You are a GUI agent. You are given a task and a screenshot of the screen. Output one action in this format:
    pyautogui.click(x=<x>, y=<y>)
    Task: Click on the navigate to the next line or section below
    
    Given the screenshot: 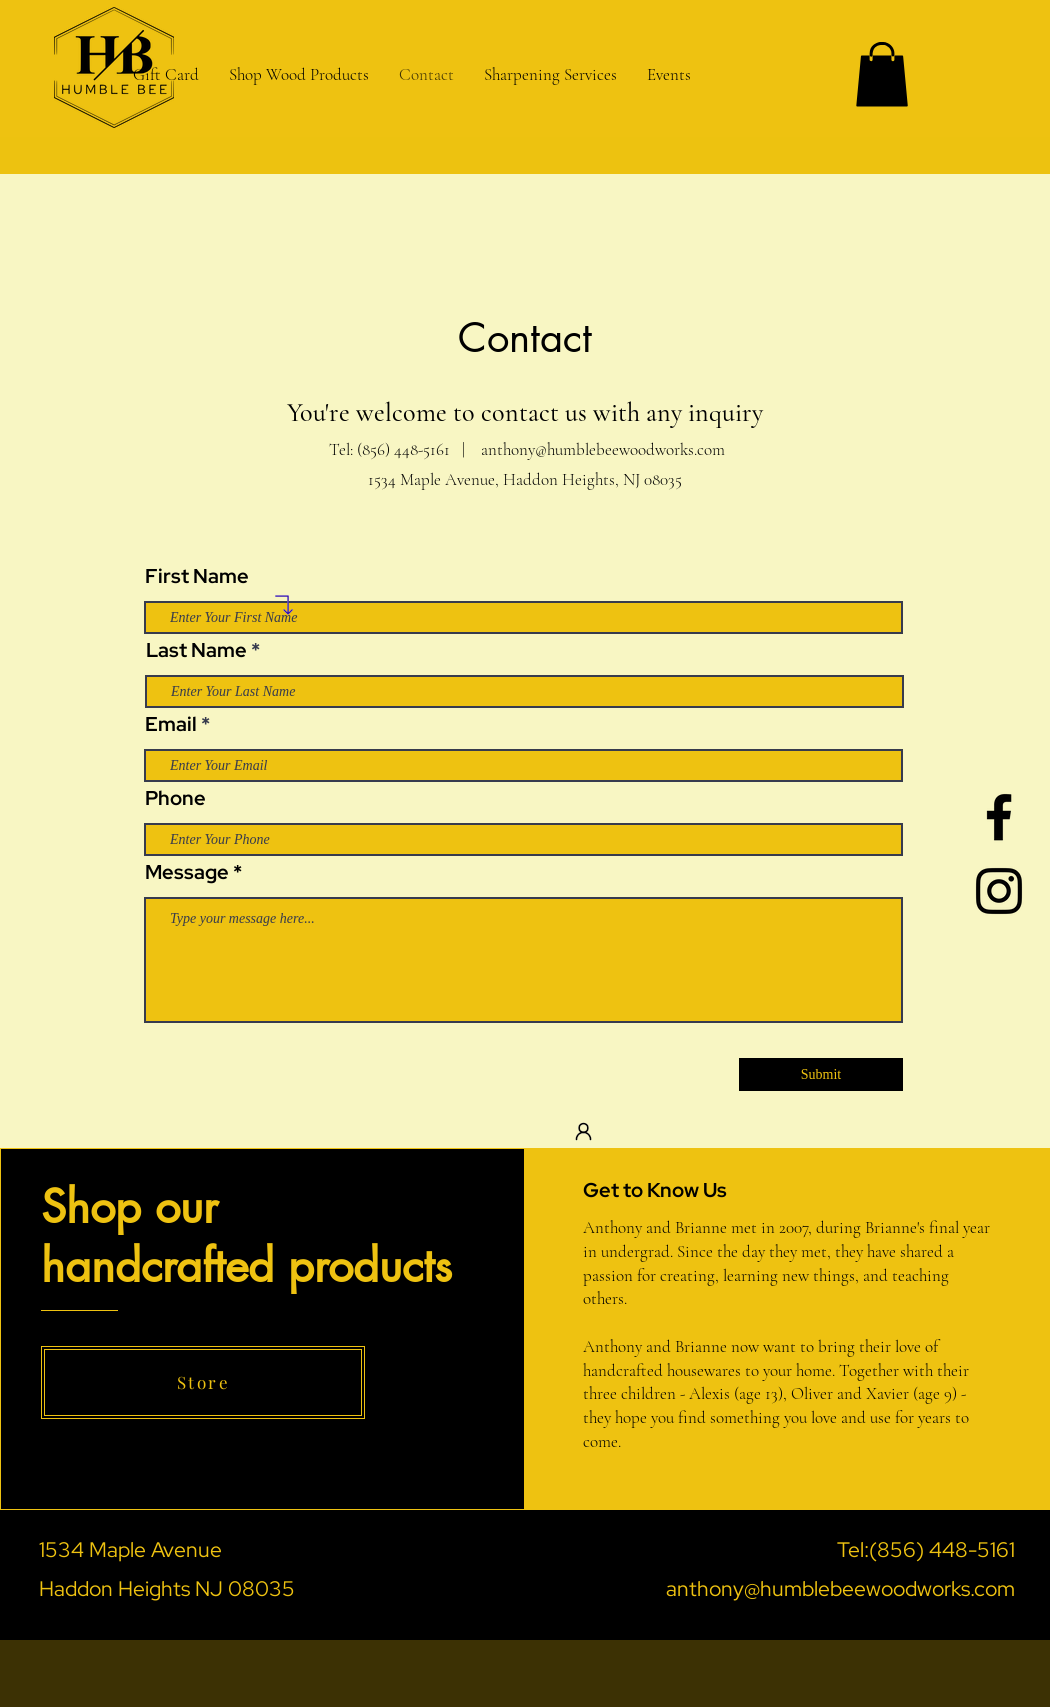 What is the action you would take?
    pyautogui.click(x=284, y=605)
    